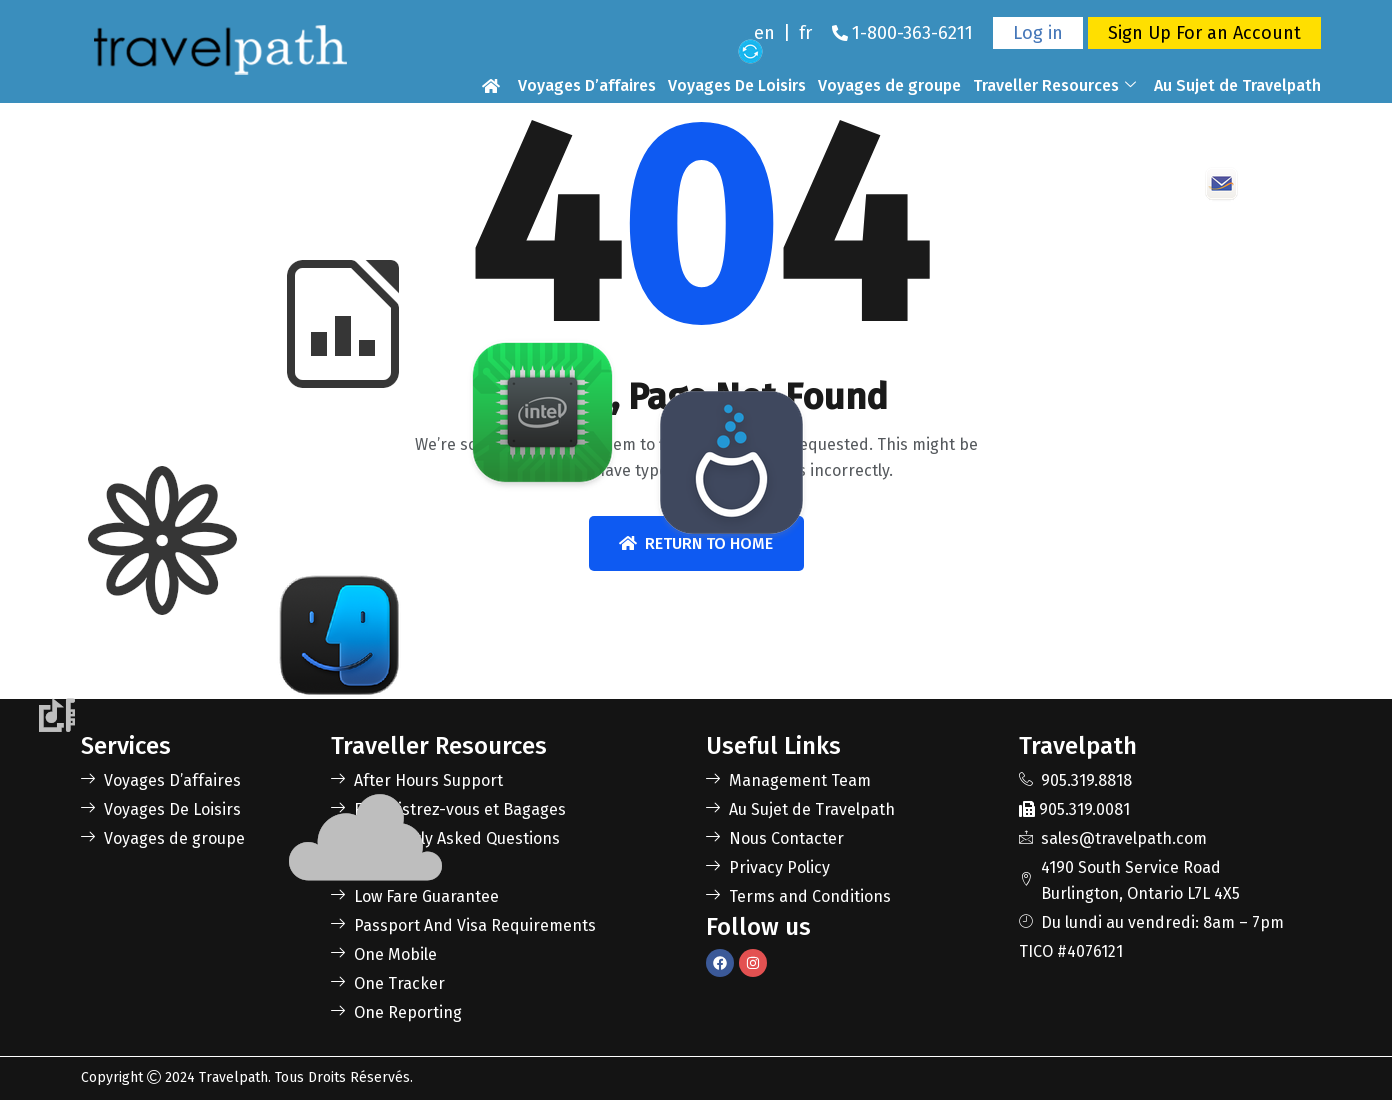 This screenshot has width=1392, height=1100. What do you see at coordinates (542, 412) in the screenshot?
I see `open hardware information utility` at bounding box center [542, 412].